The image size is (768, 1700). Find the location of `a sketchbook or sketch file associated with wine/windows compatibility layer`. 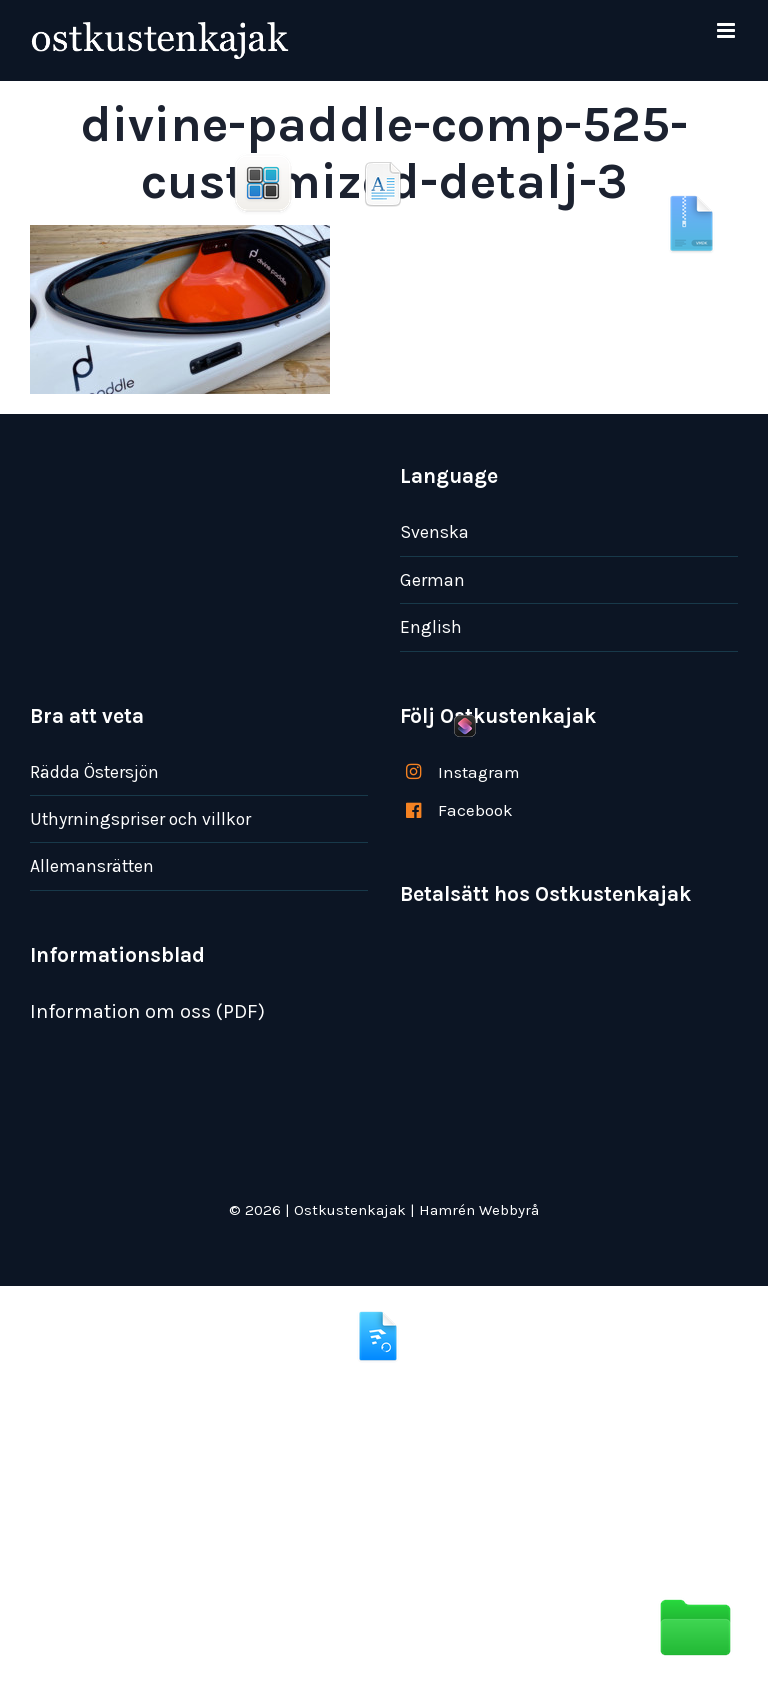

a sketchbook or sketch file associated with wine/windows compatibility layer is located at coordinates (378, 1337).